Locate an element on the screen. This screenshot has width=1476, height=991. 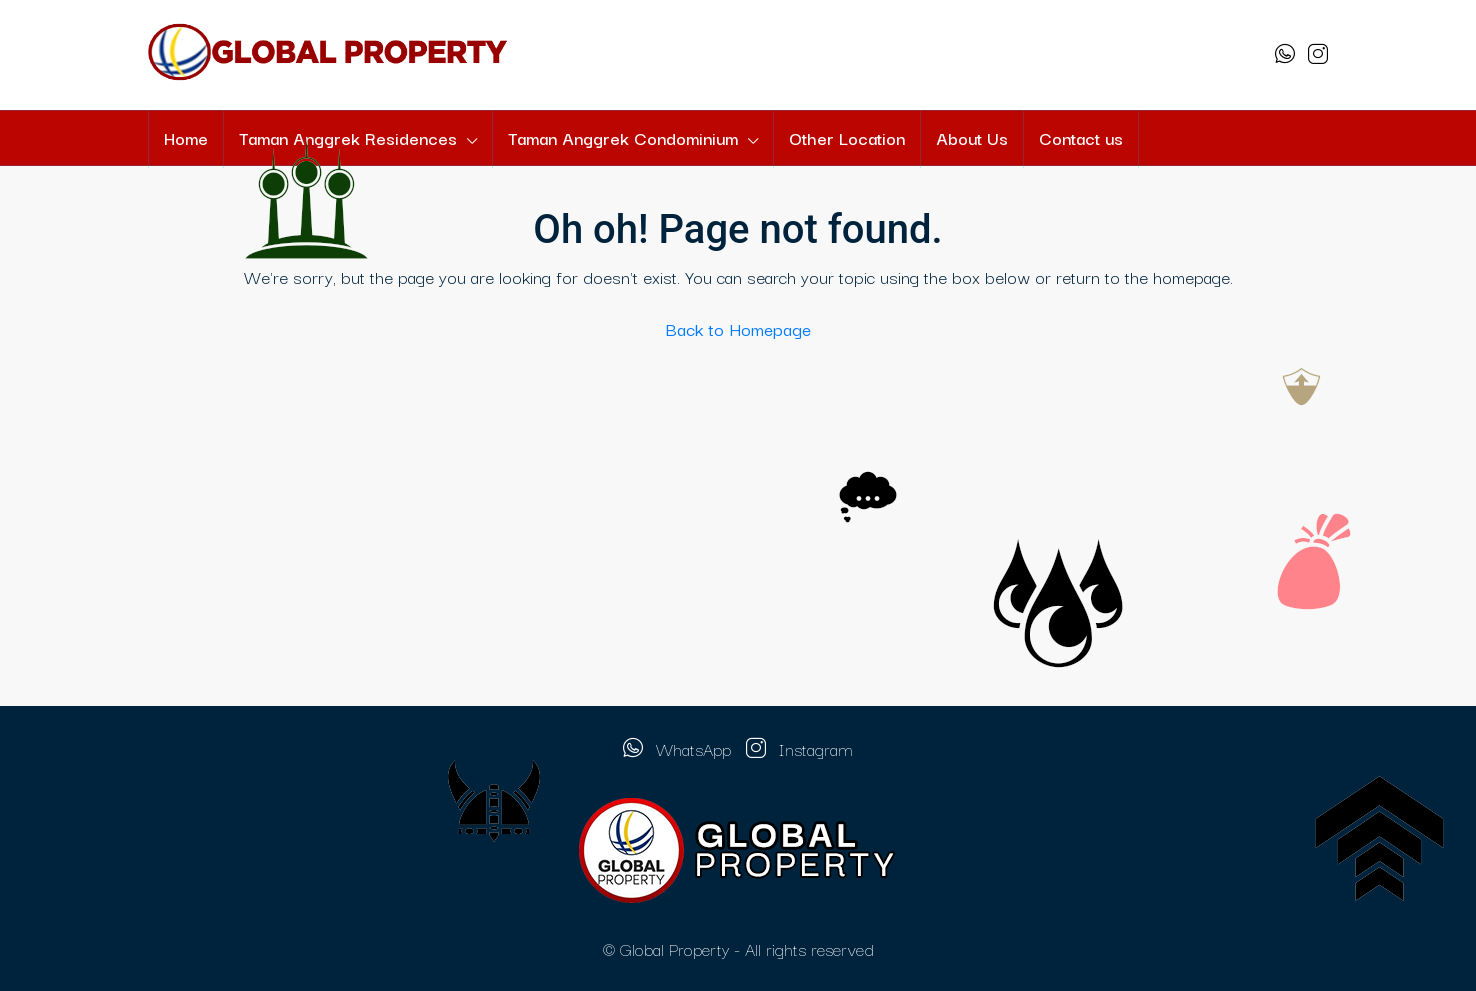
indicates a broadcast or transmission tower structure is located at coordinates (306, 197).